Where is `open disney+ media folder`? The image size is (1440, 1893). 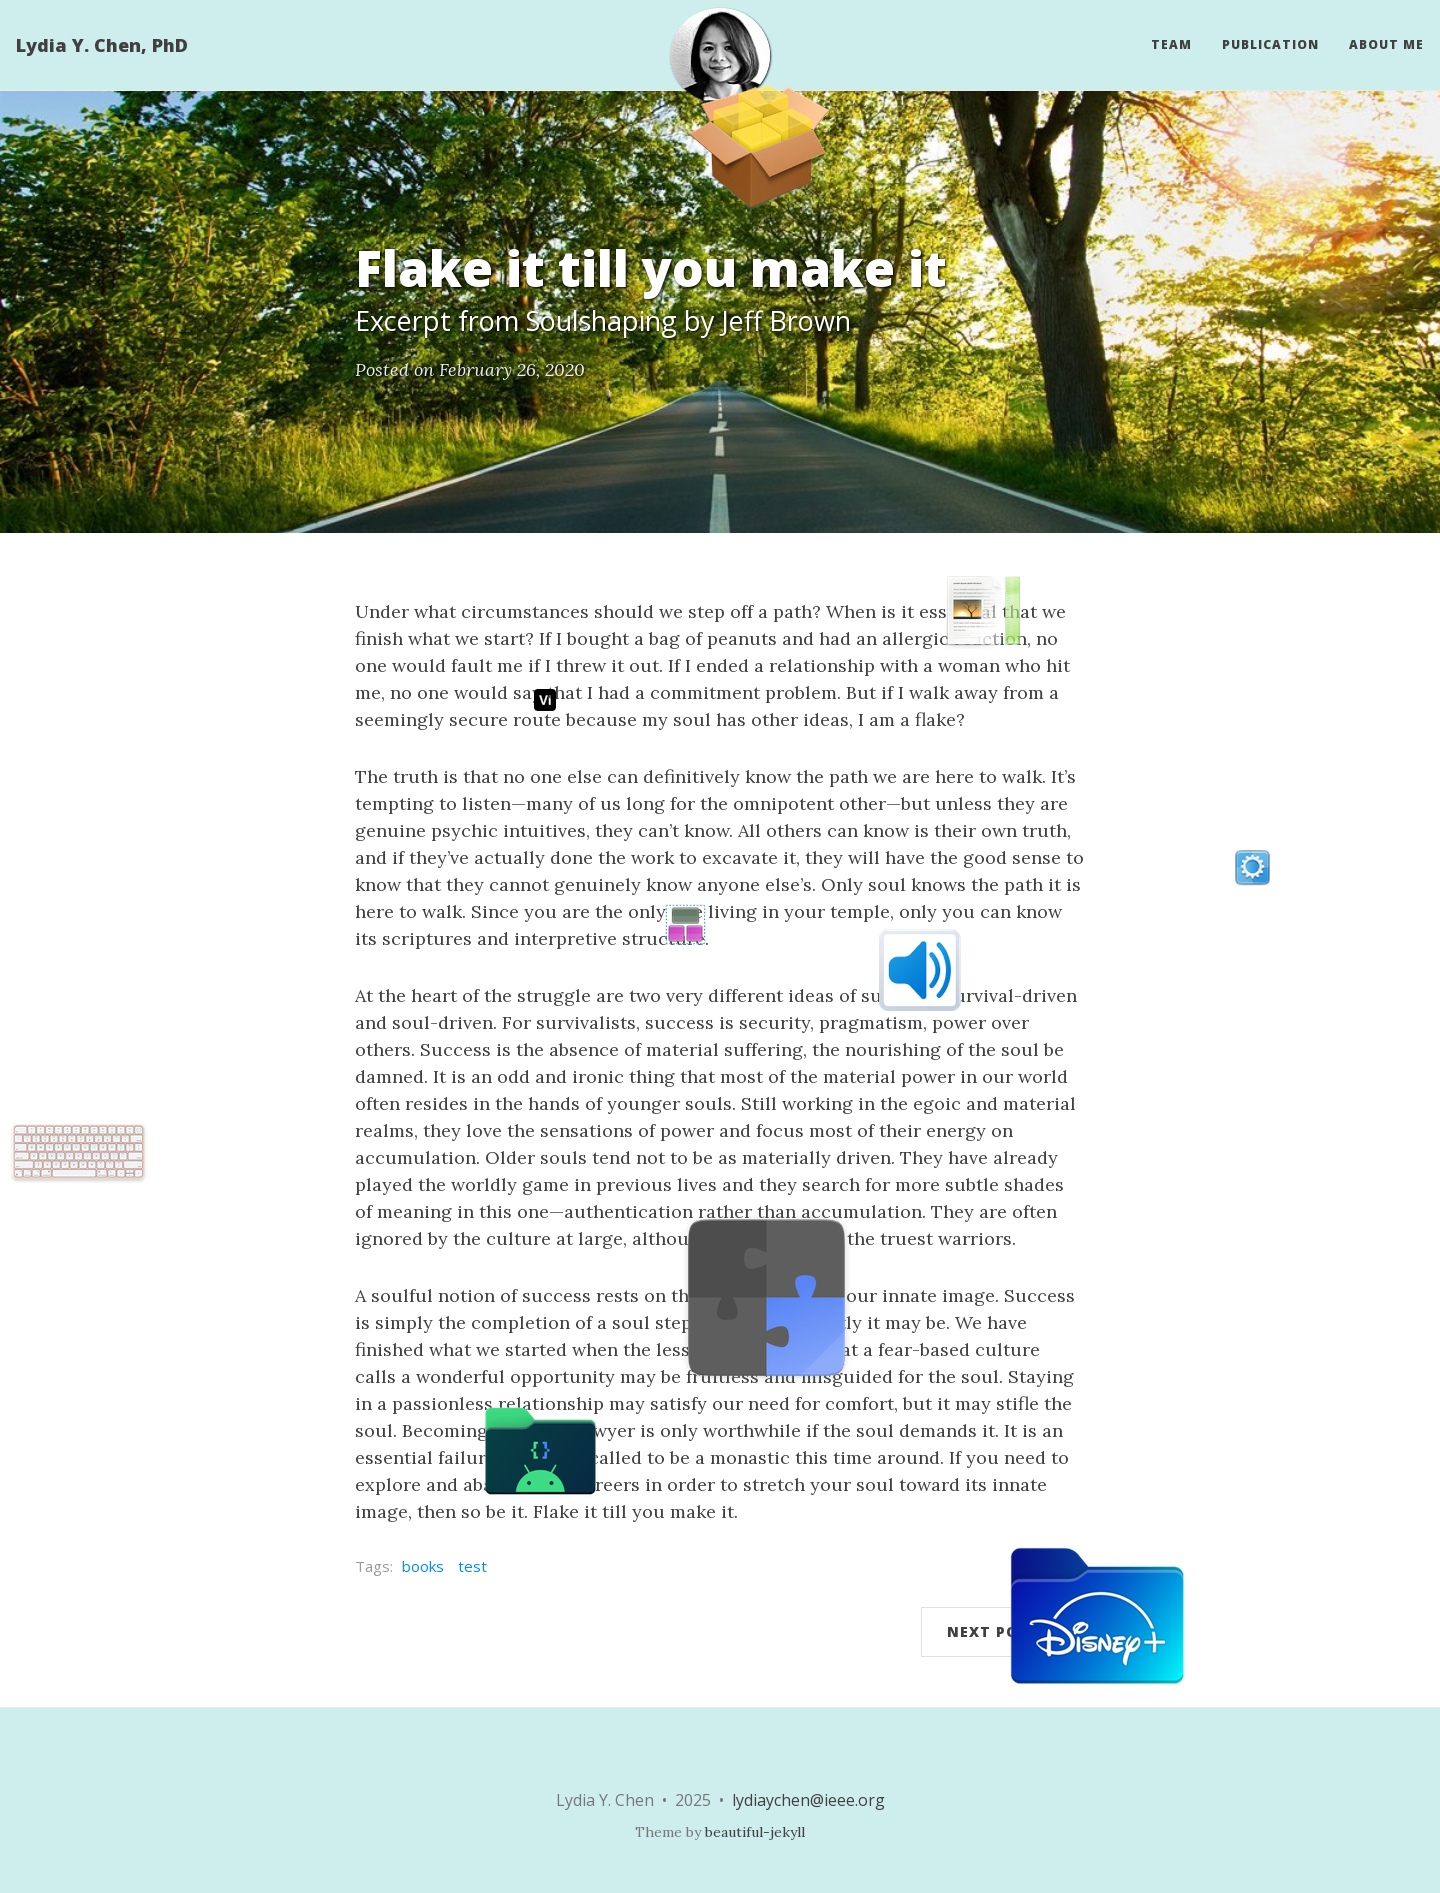 open disney+ media folder is located at coordinates (1096, 1620).